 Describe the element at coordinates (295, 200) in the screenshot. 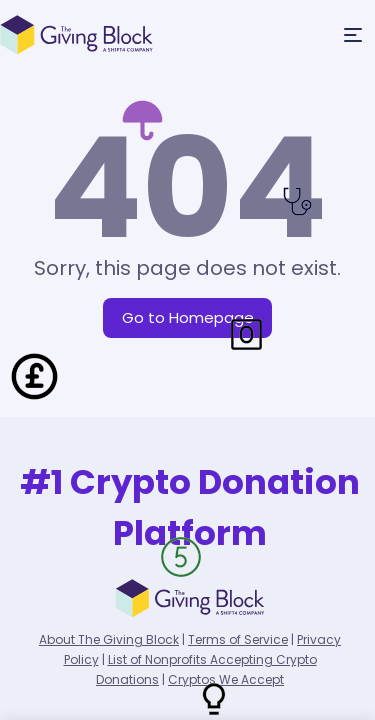

I see `access health or medical features` at that location.